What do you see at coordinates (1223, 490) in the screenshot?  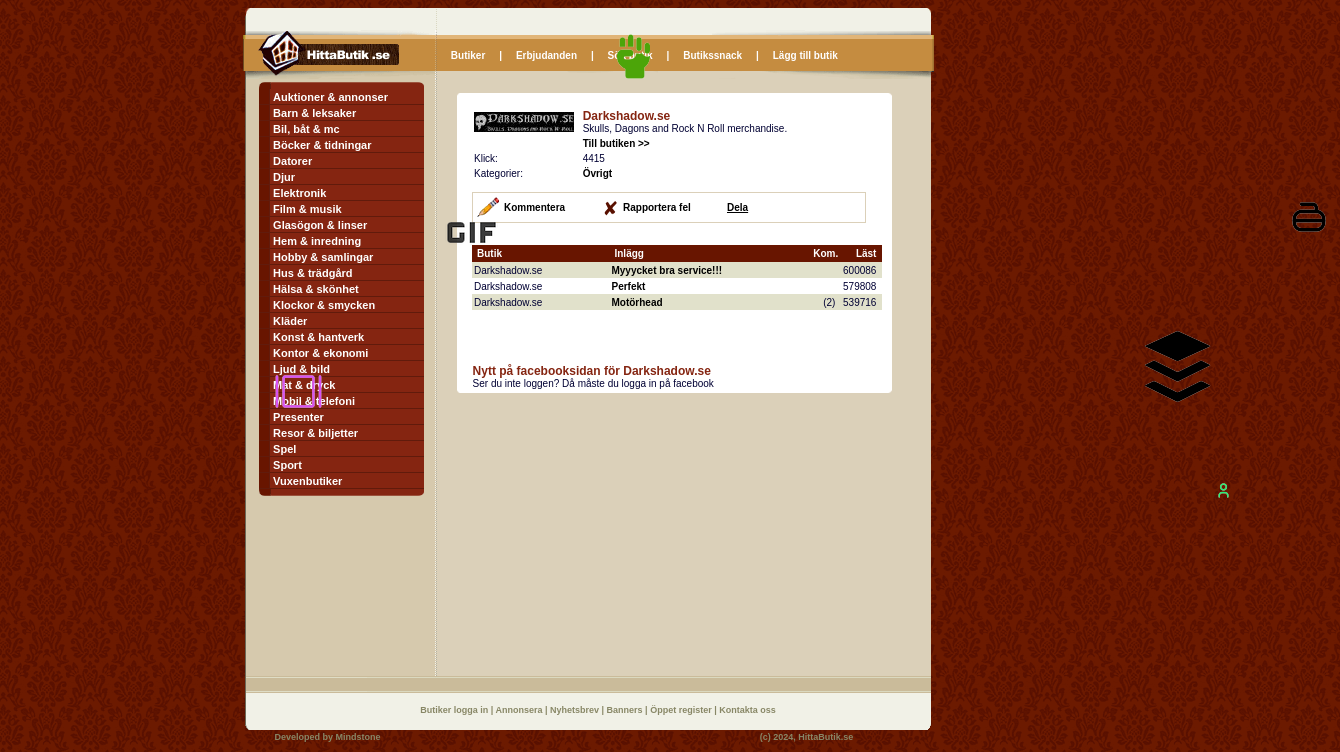 I see `view your profile` at bounding box center [1223, 490].